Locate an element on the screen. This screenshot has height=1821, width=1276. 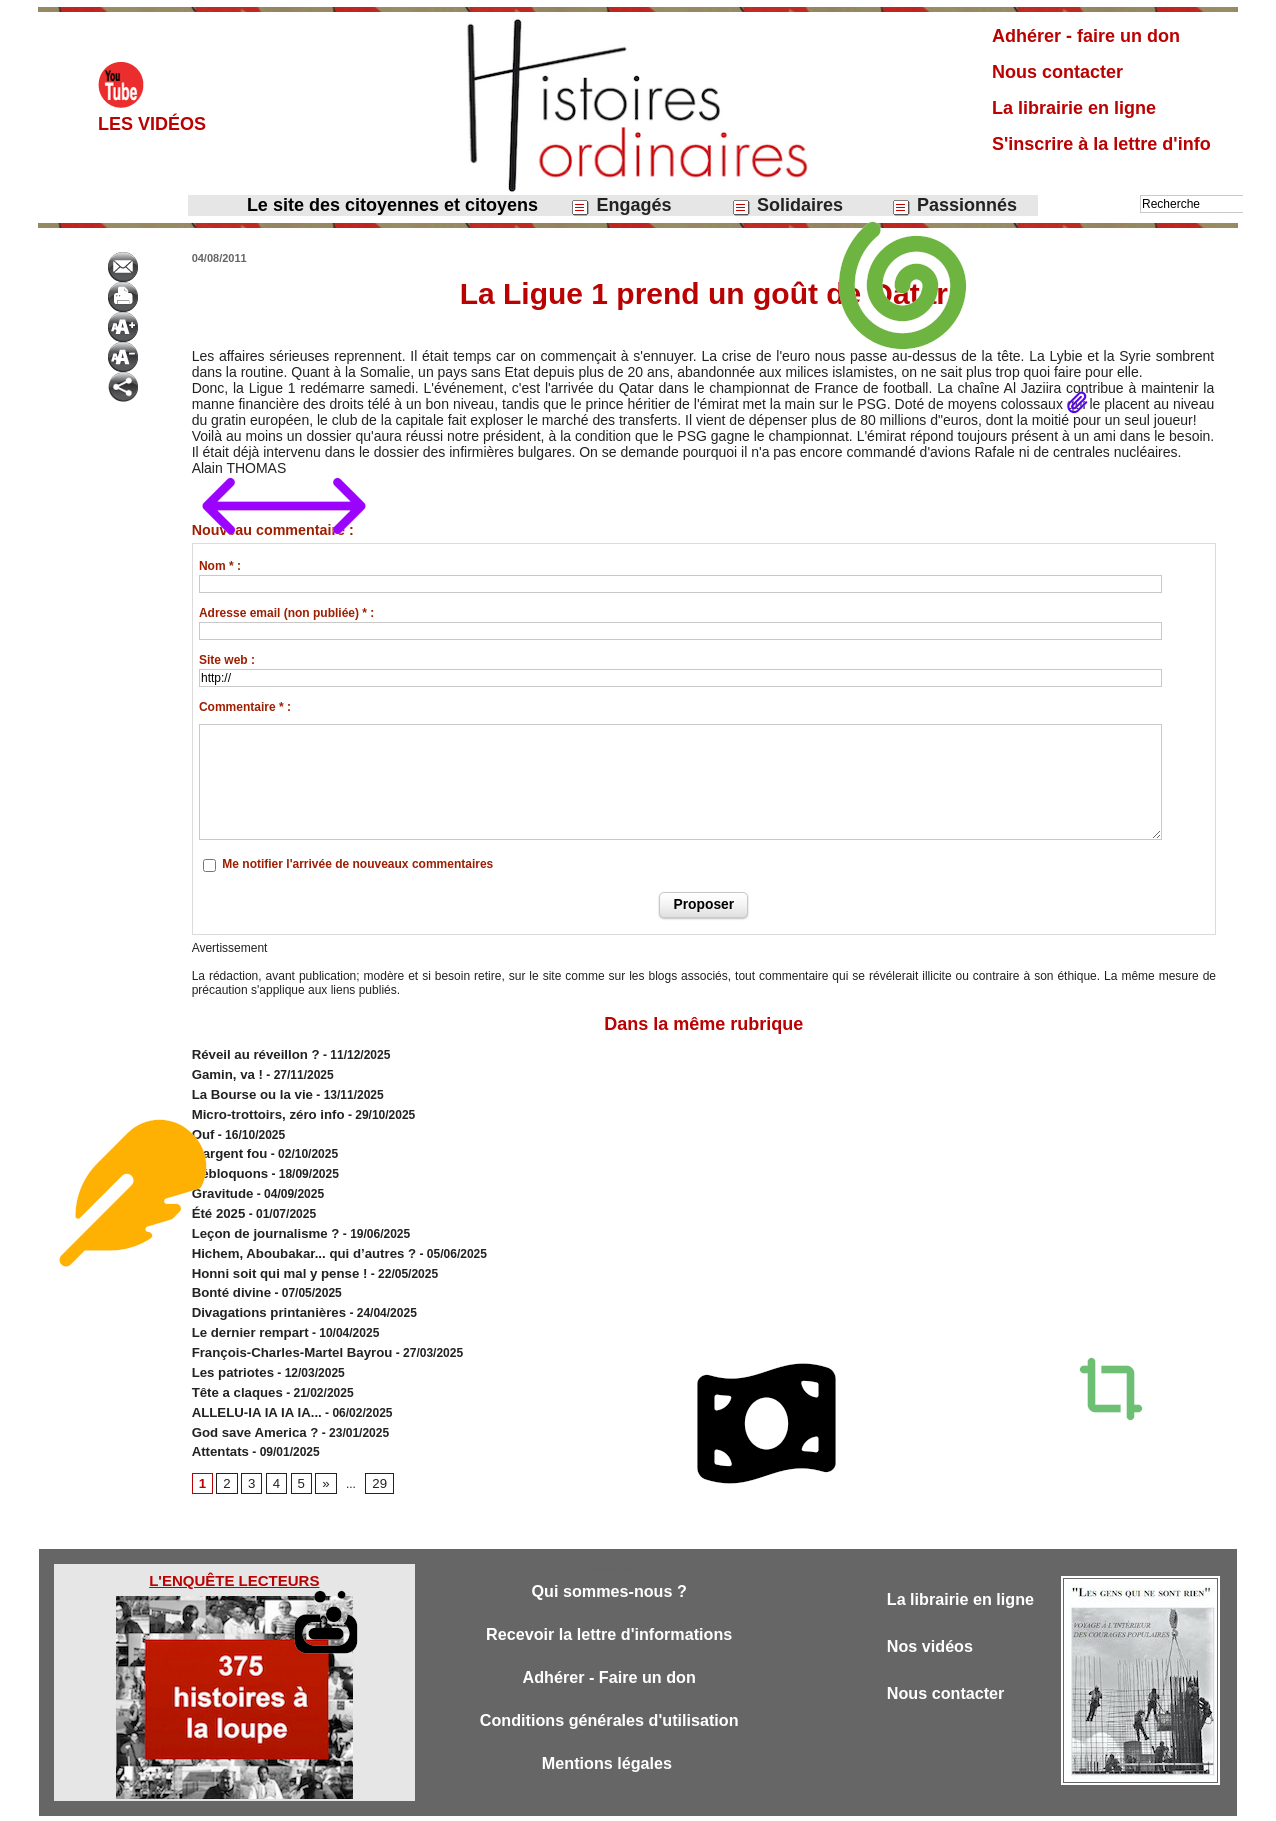
view payment or billing information is located at coordinates (766, 1423).